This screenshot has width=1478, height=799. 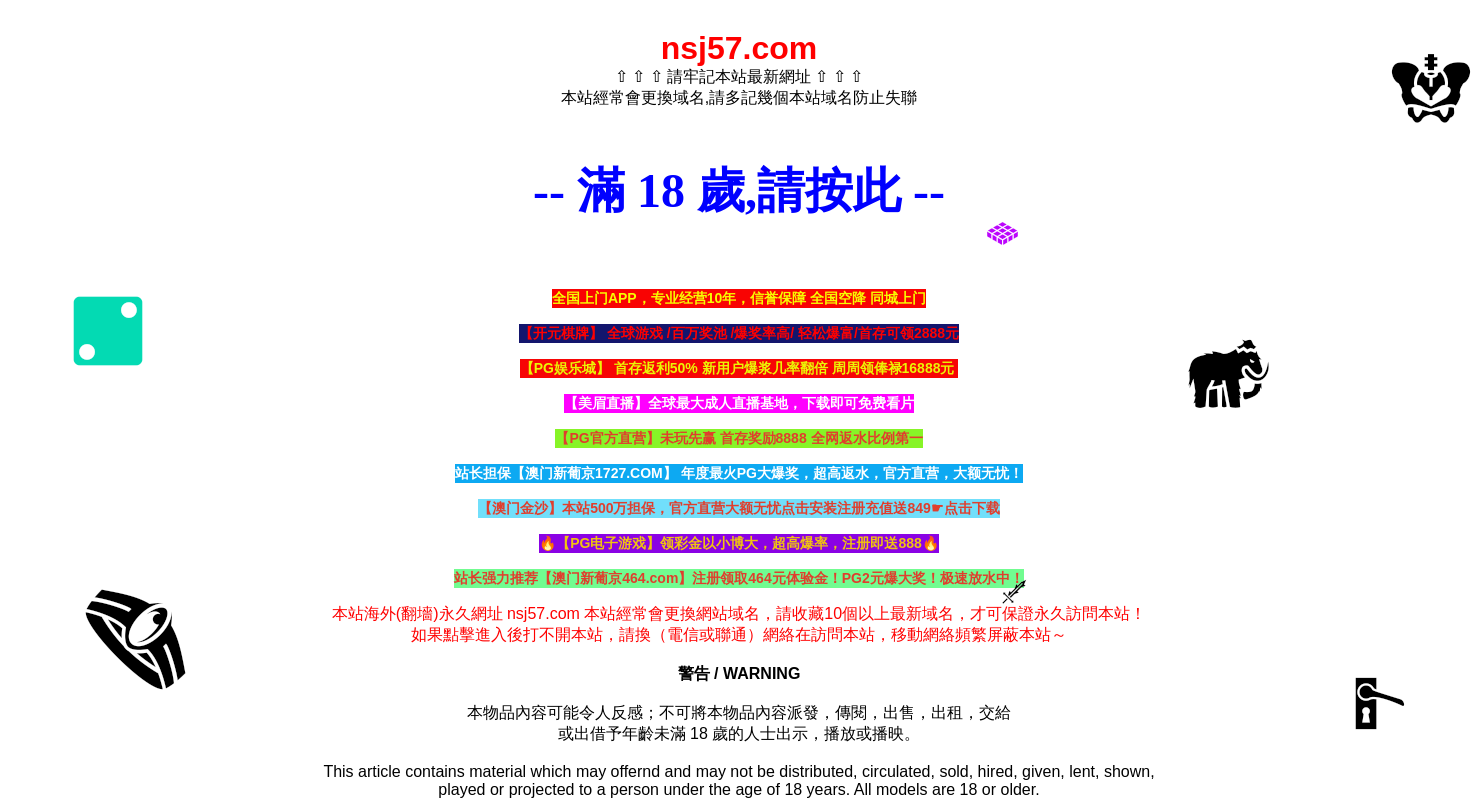 I want to click on equip a broken or shattered weapon, so click(x=1014, y=592).